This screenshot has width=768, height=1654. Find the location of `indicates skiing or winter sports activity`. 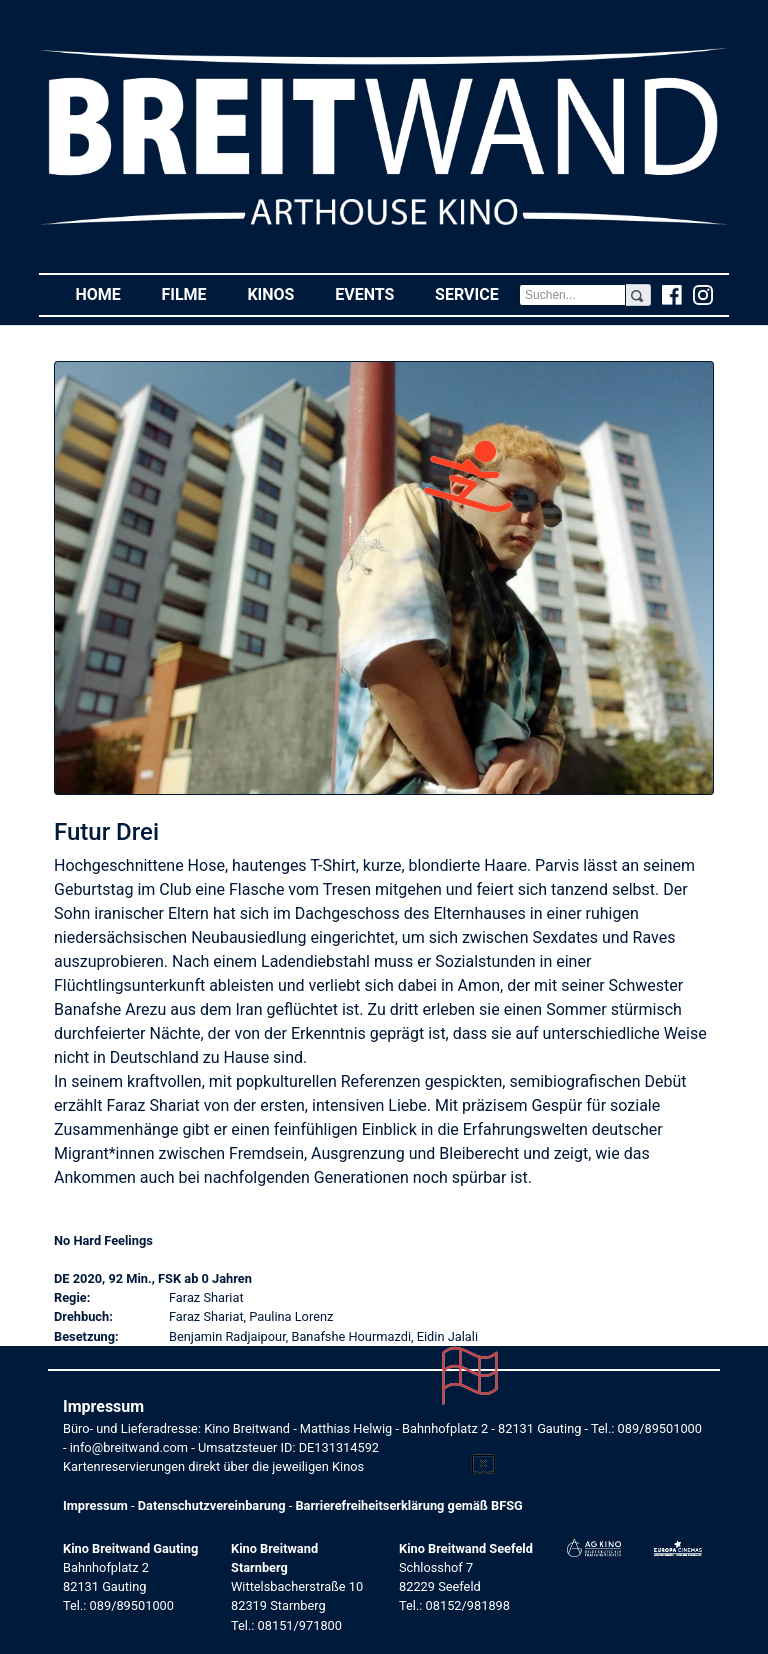

indicates skiing or winter sports activity is located at coordinates (468, 478).